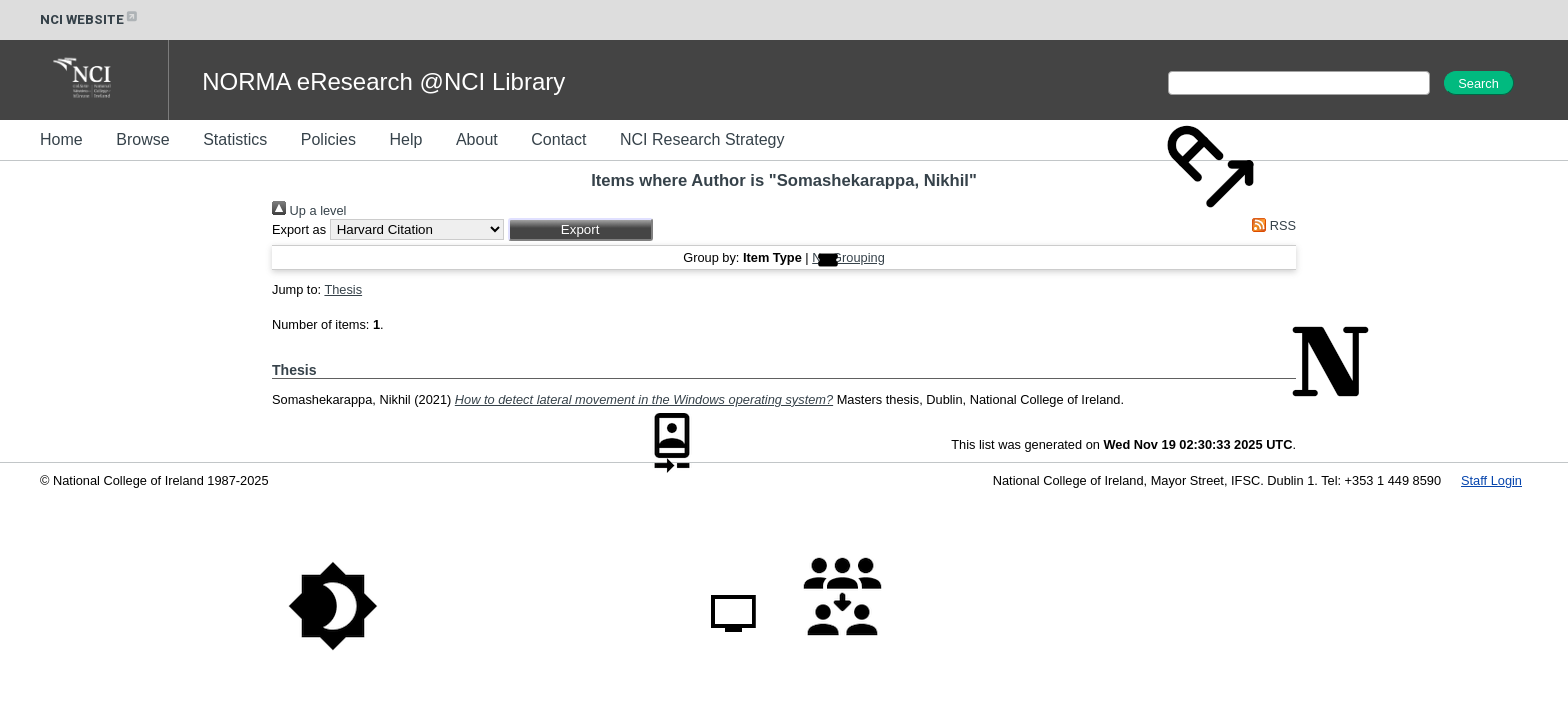  What do you see at coordinates (1210, 164) in the screenshot?
I see `change text orientation or direction` at bounding box center [1210, 164].